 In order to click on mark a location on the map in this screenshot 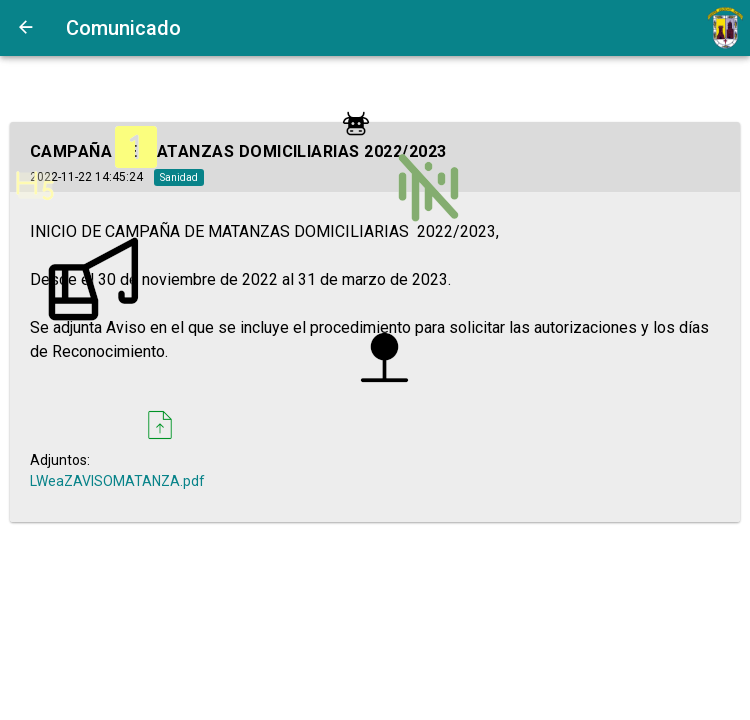, I will do `click(384, 358)`.